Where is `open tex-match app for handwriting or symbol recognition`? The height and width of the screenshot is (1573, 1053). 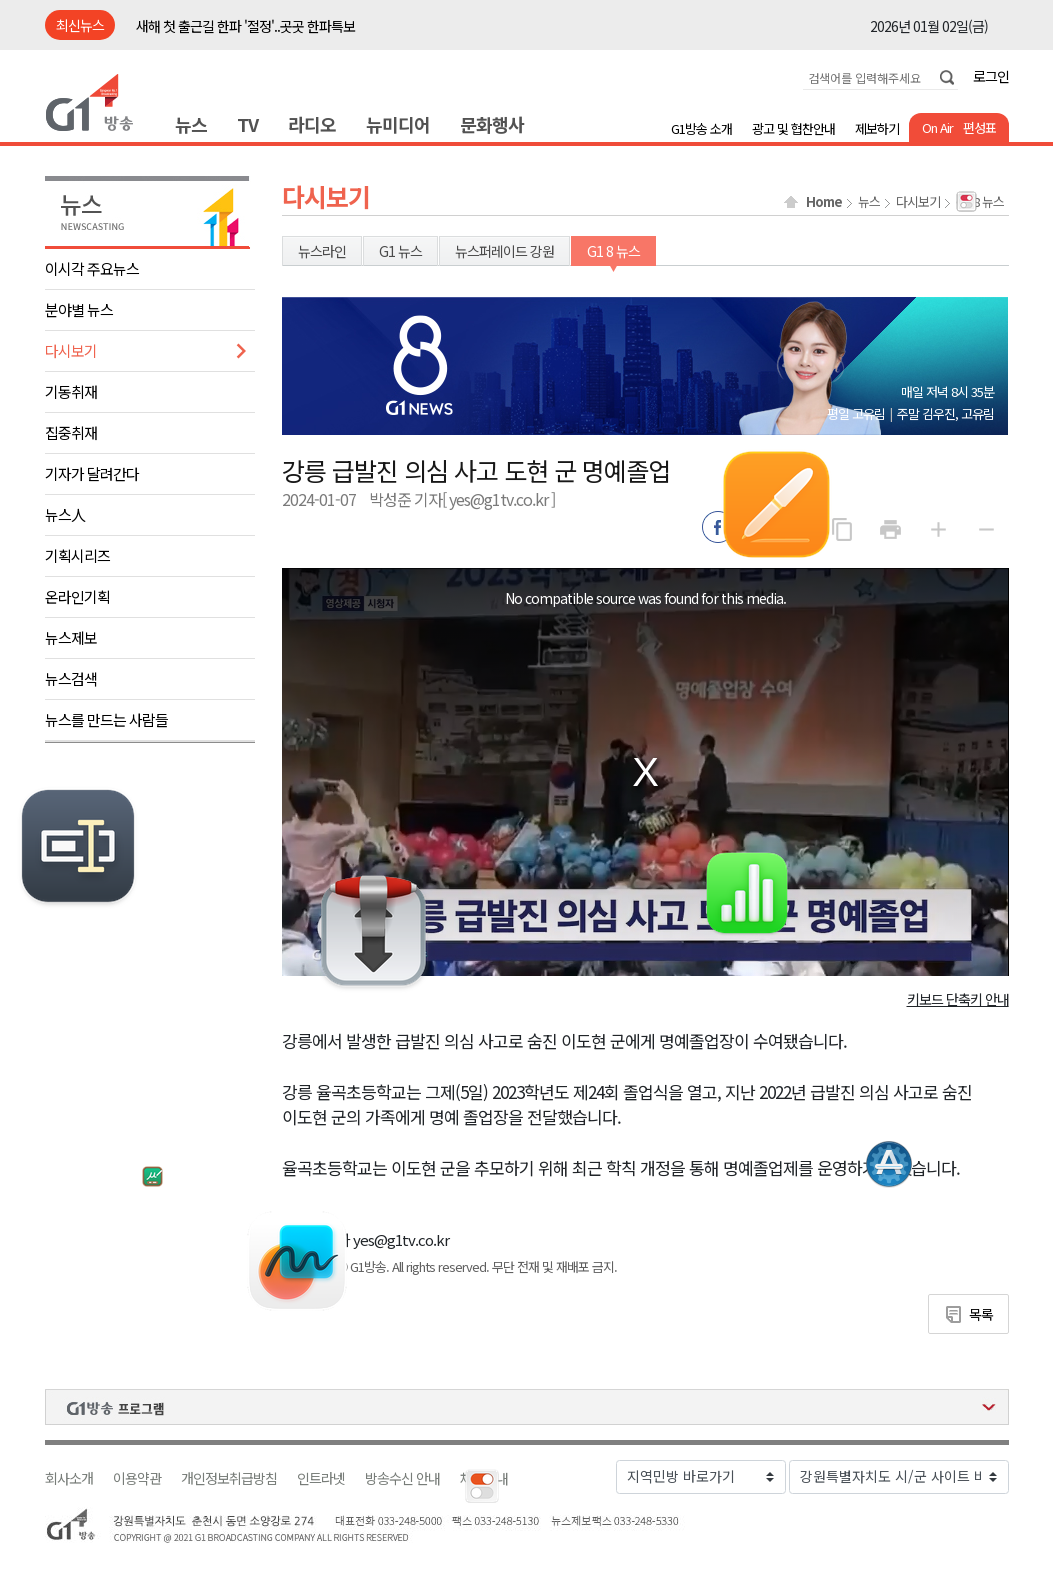
open tex-match app for handwriting or symbol recognition is located at coordinates (152, 1176).